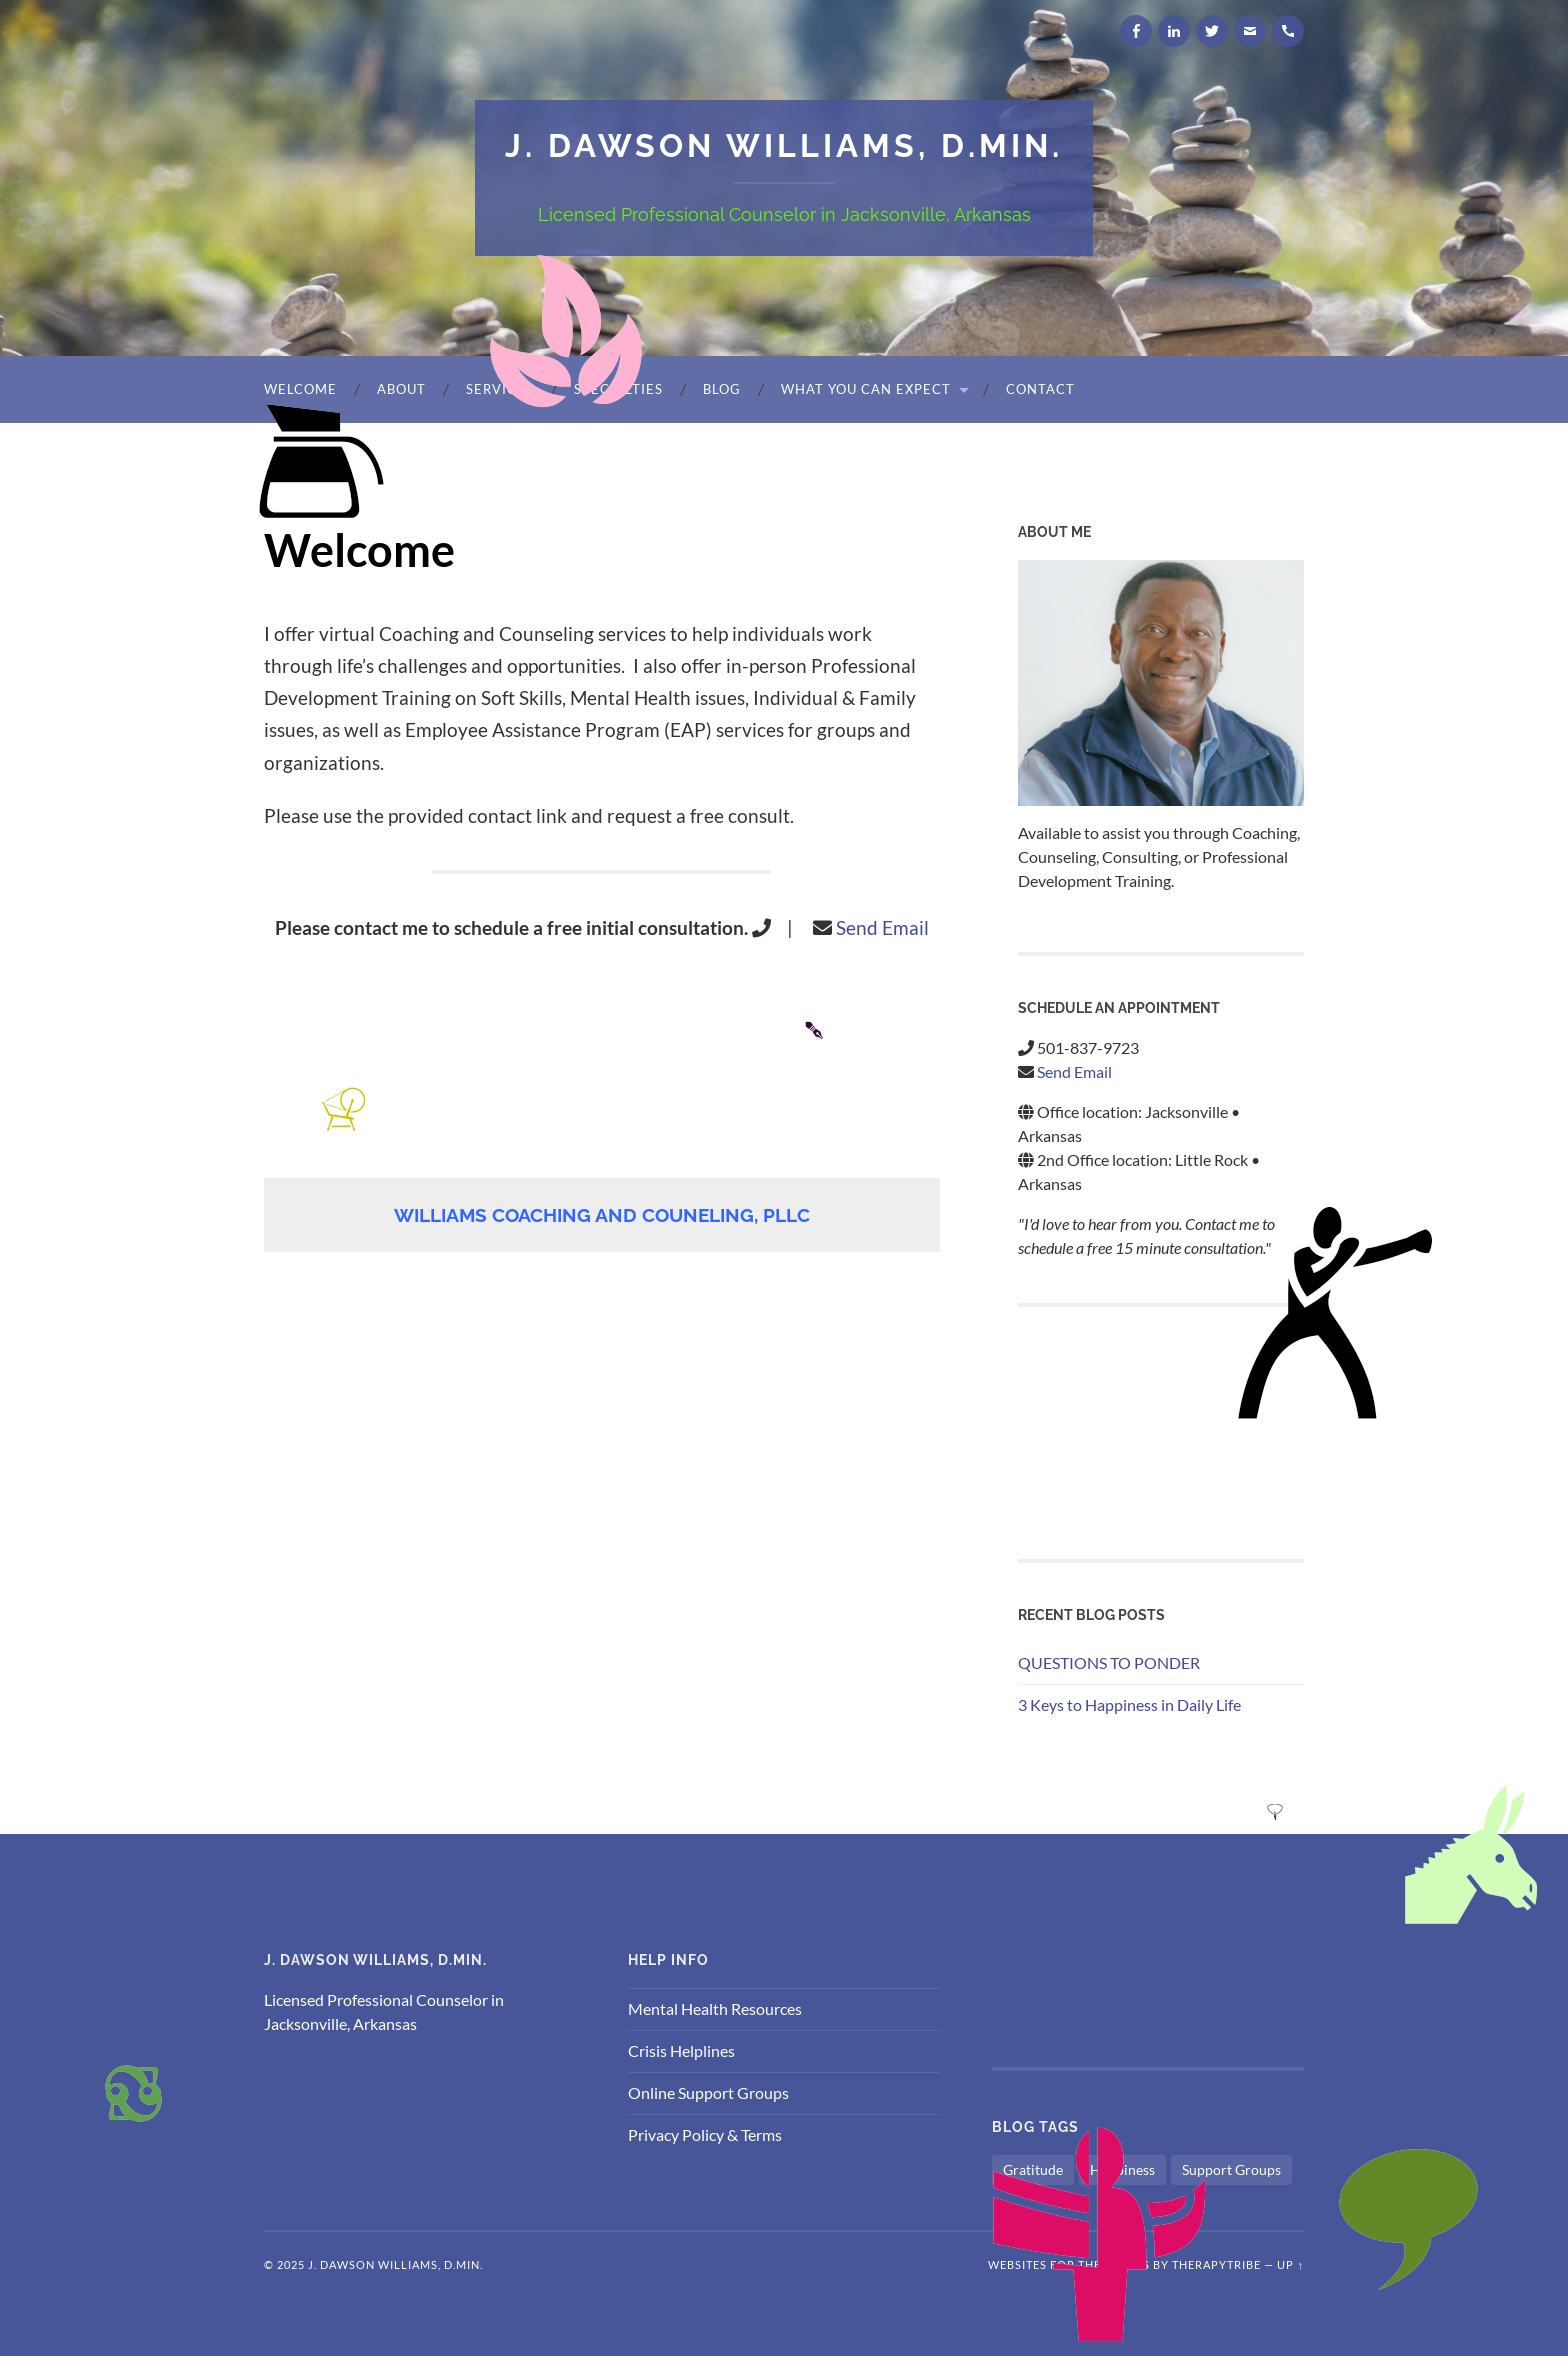 This screenshot has width=1568, height=2356. Describe the element at coordinates (1408, 2219) in the screenshot. I see `open chat or messaging feature` at that location.